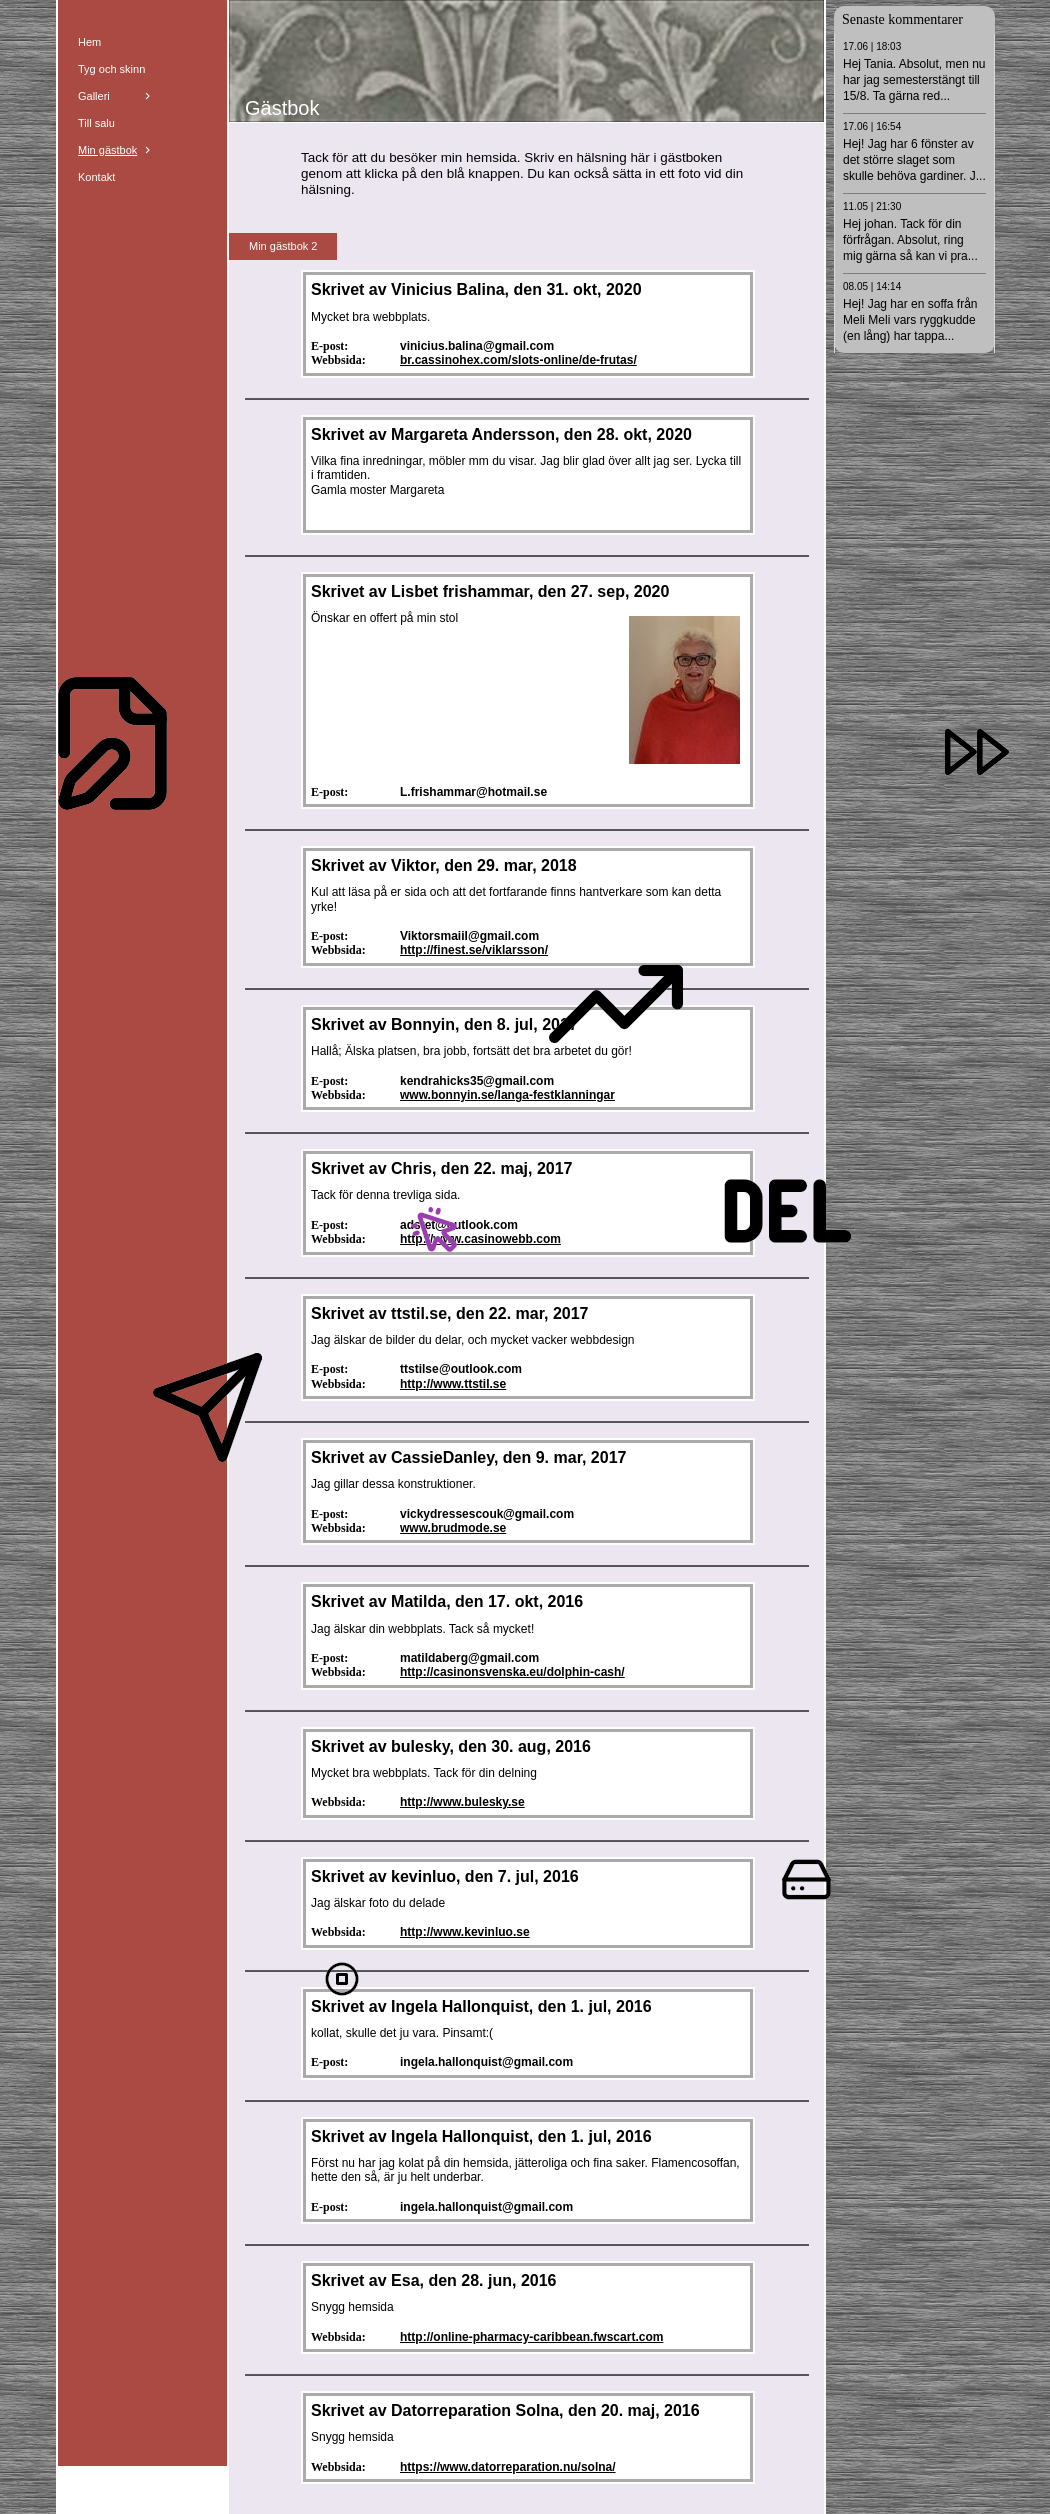  Describe the element at coordinates (437, 1232) in the screenshot. I see `click or tap to interact` at that location.